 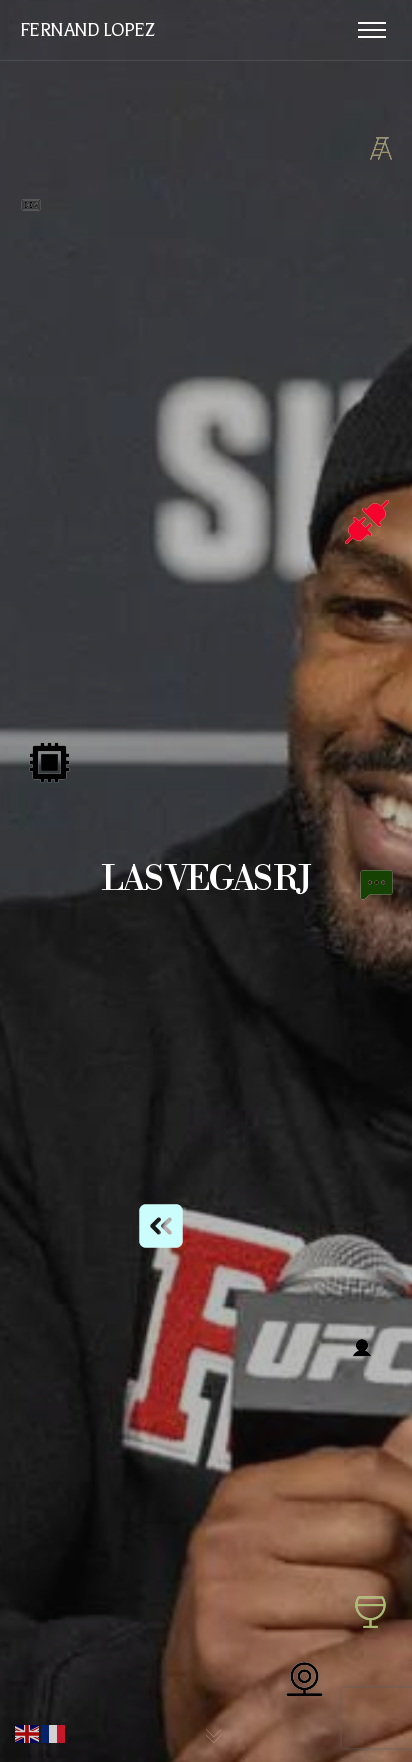 I want to click on visit the DEV Community platform, so click(x=31, y=205).